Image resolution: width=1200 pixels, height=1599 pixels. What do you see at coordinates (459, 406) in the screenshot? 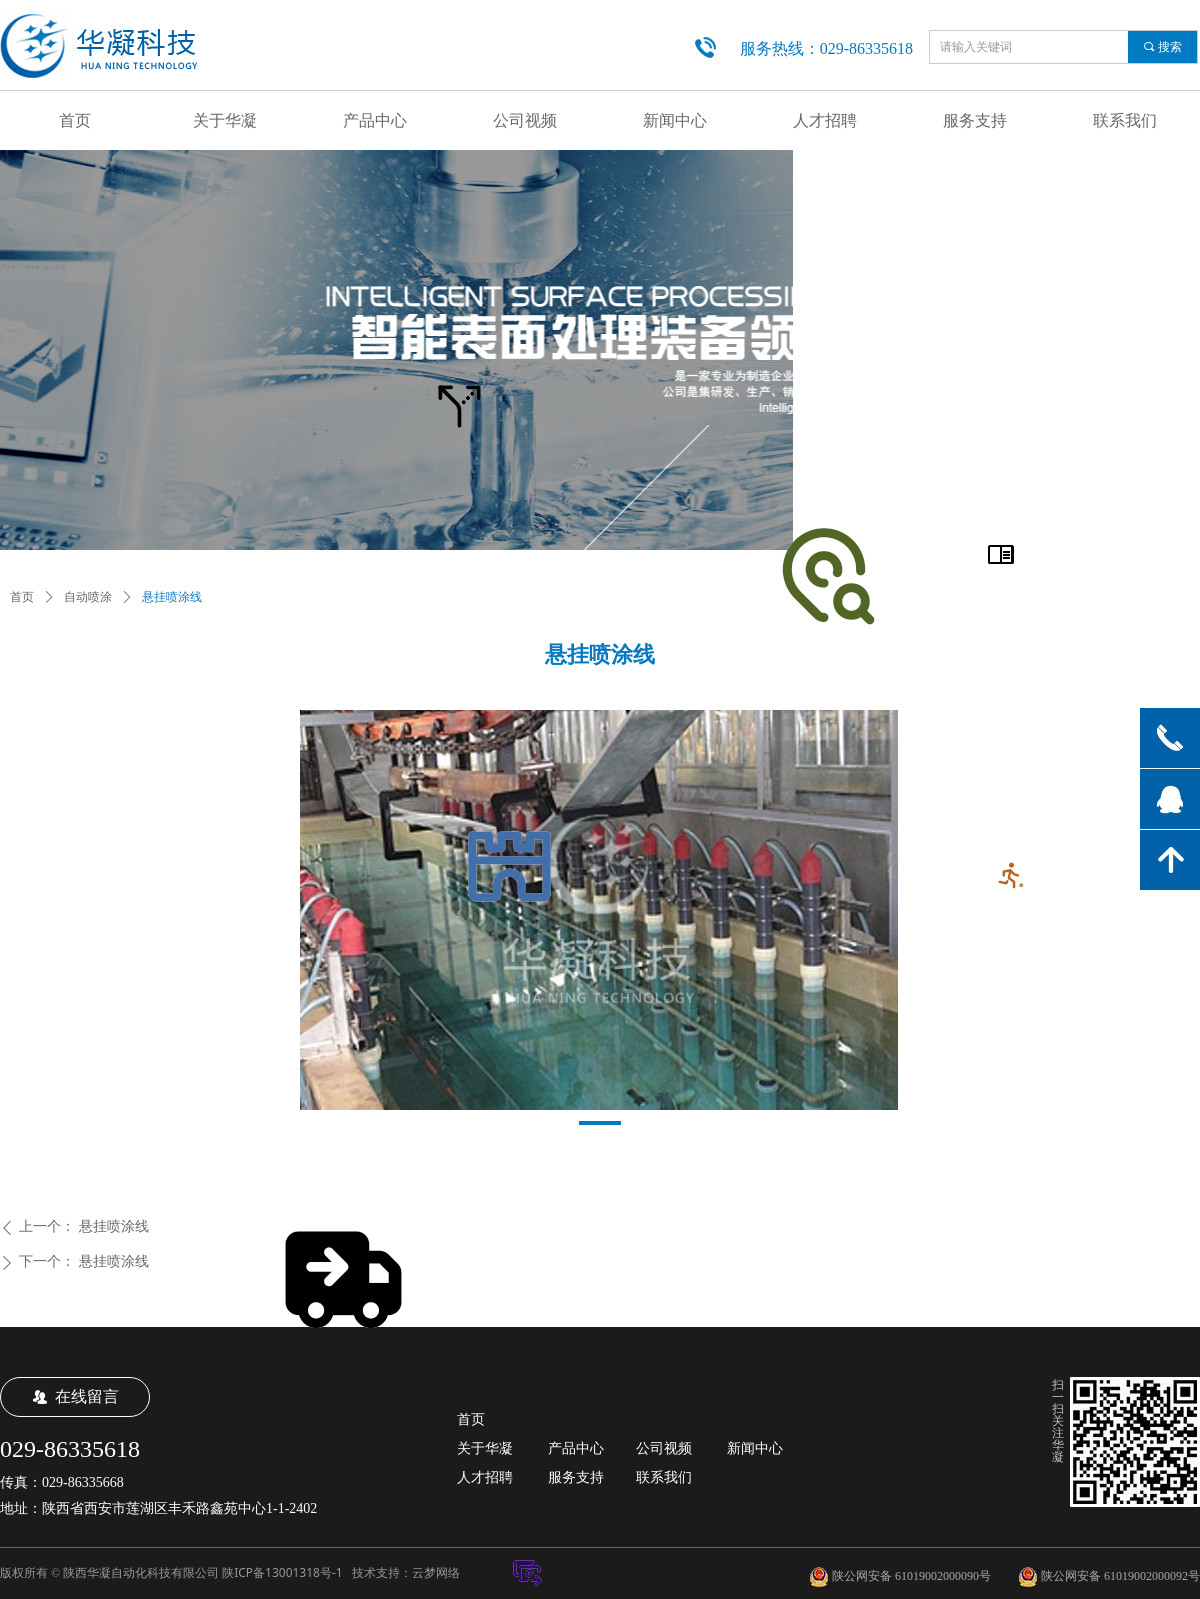
I see `take an alternate left route` at bounding box center [459, 406].